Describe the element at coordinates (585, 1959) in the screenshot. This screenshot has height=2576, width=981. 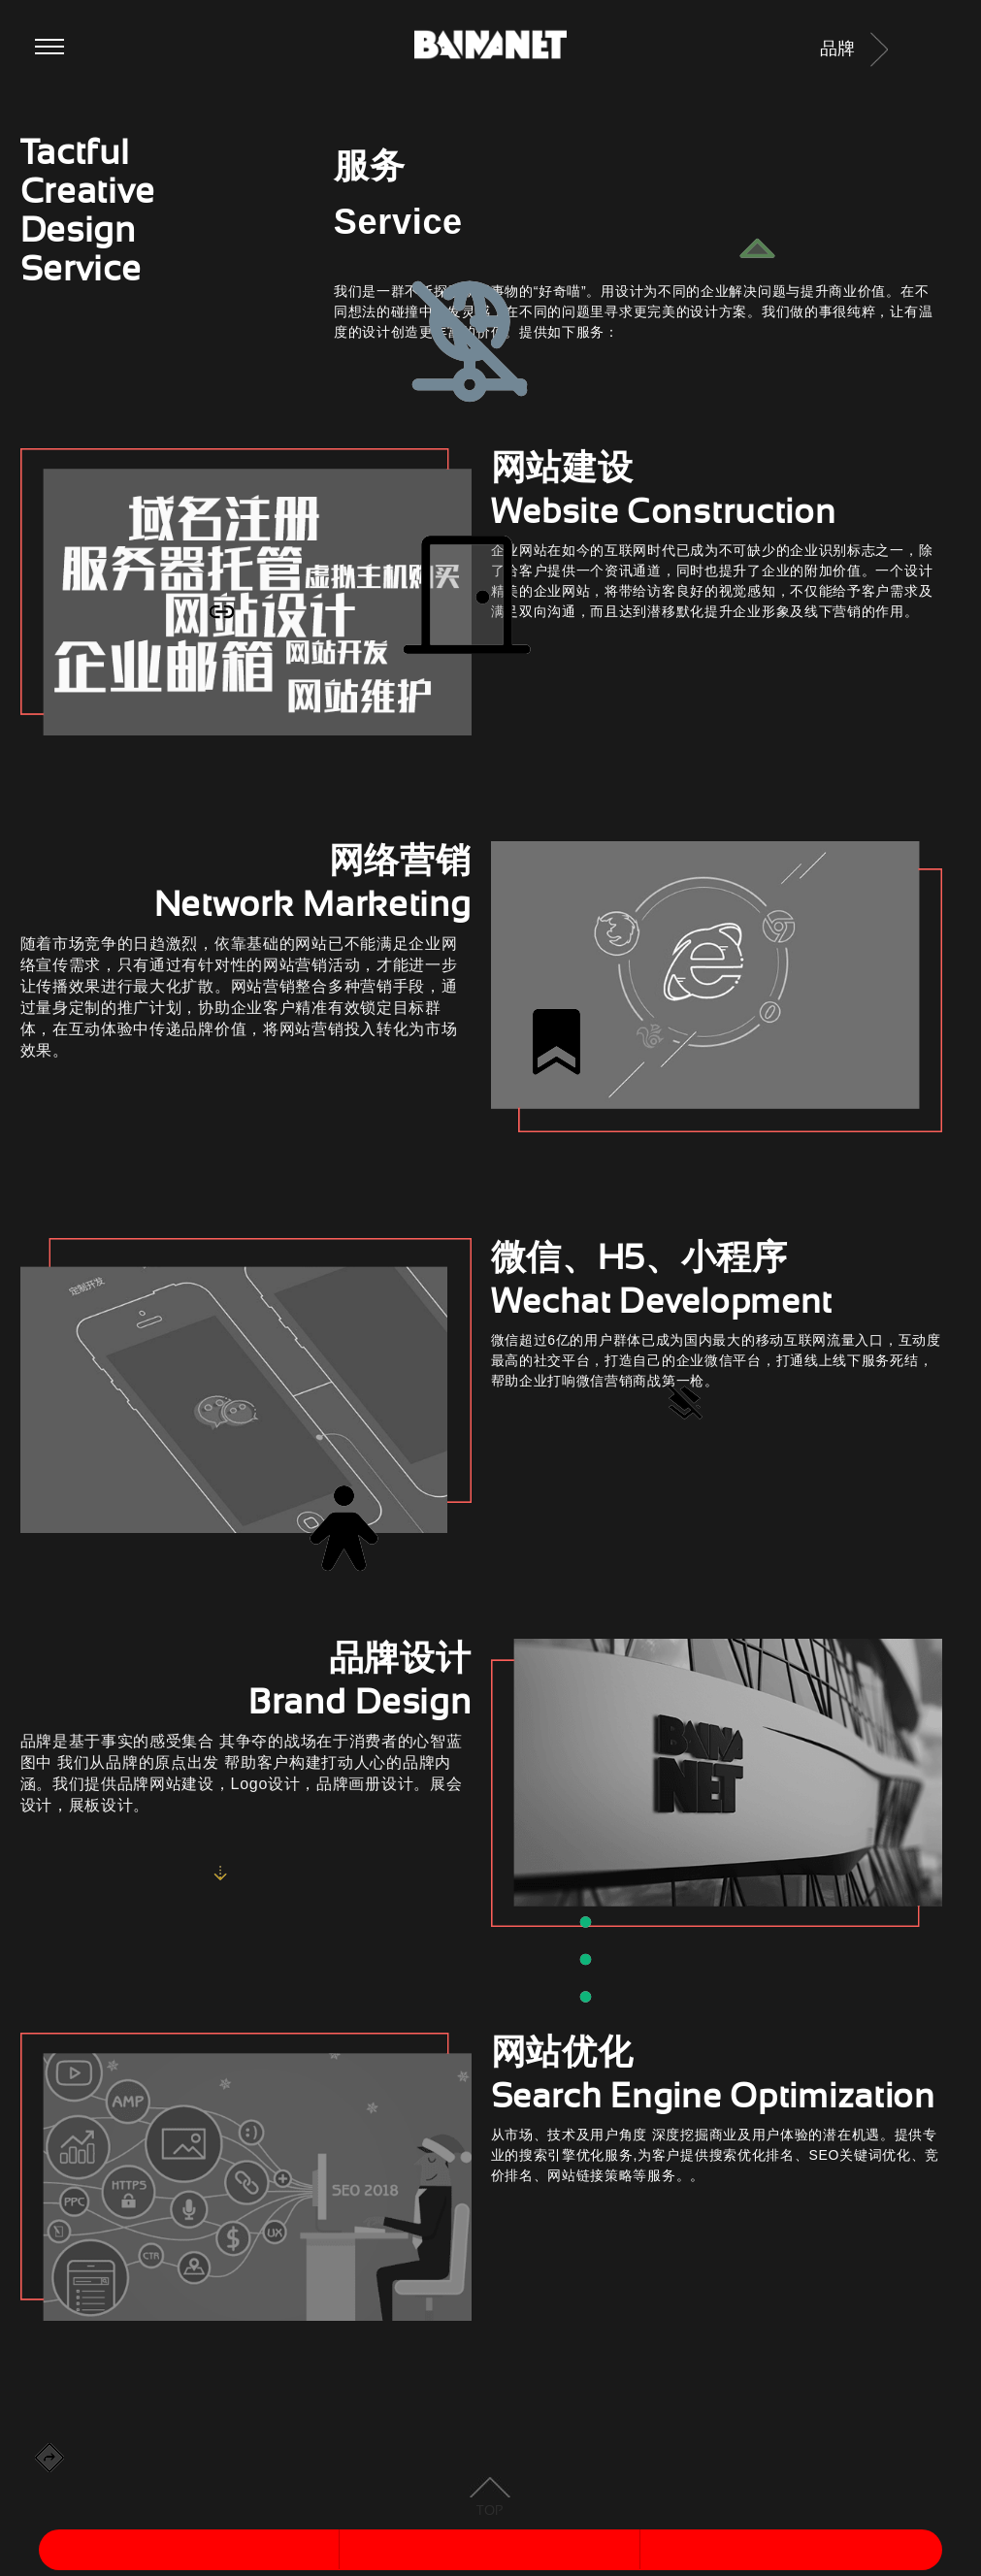
I see `open more options menu` at that location.